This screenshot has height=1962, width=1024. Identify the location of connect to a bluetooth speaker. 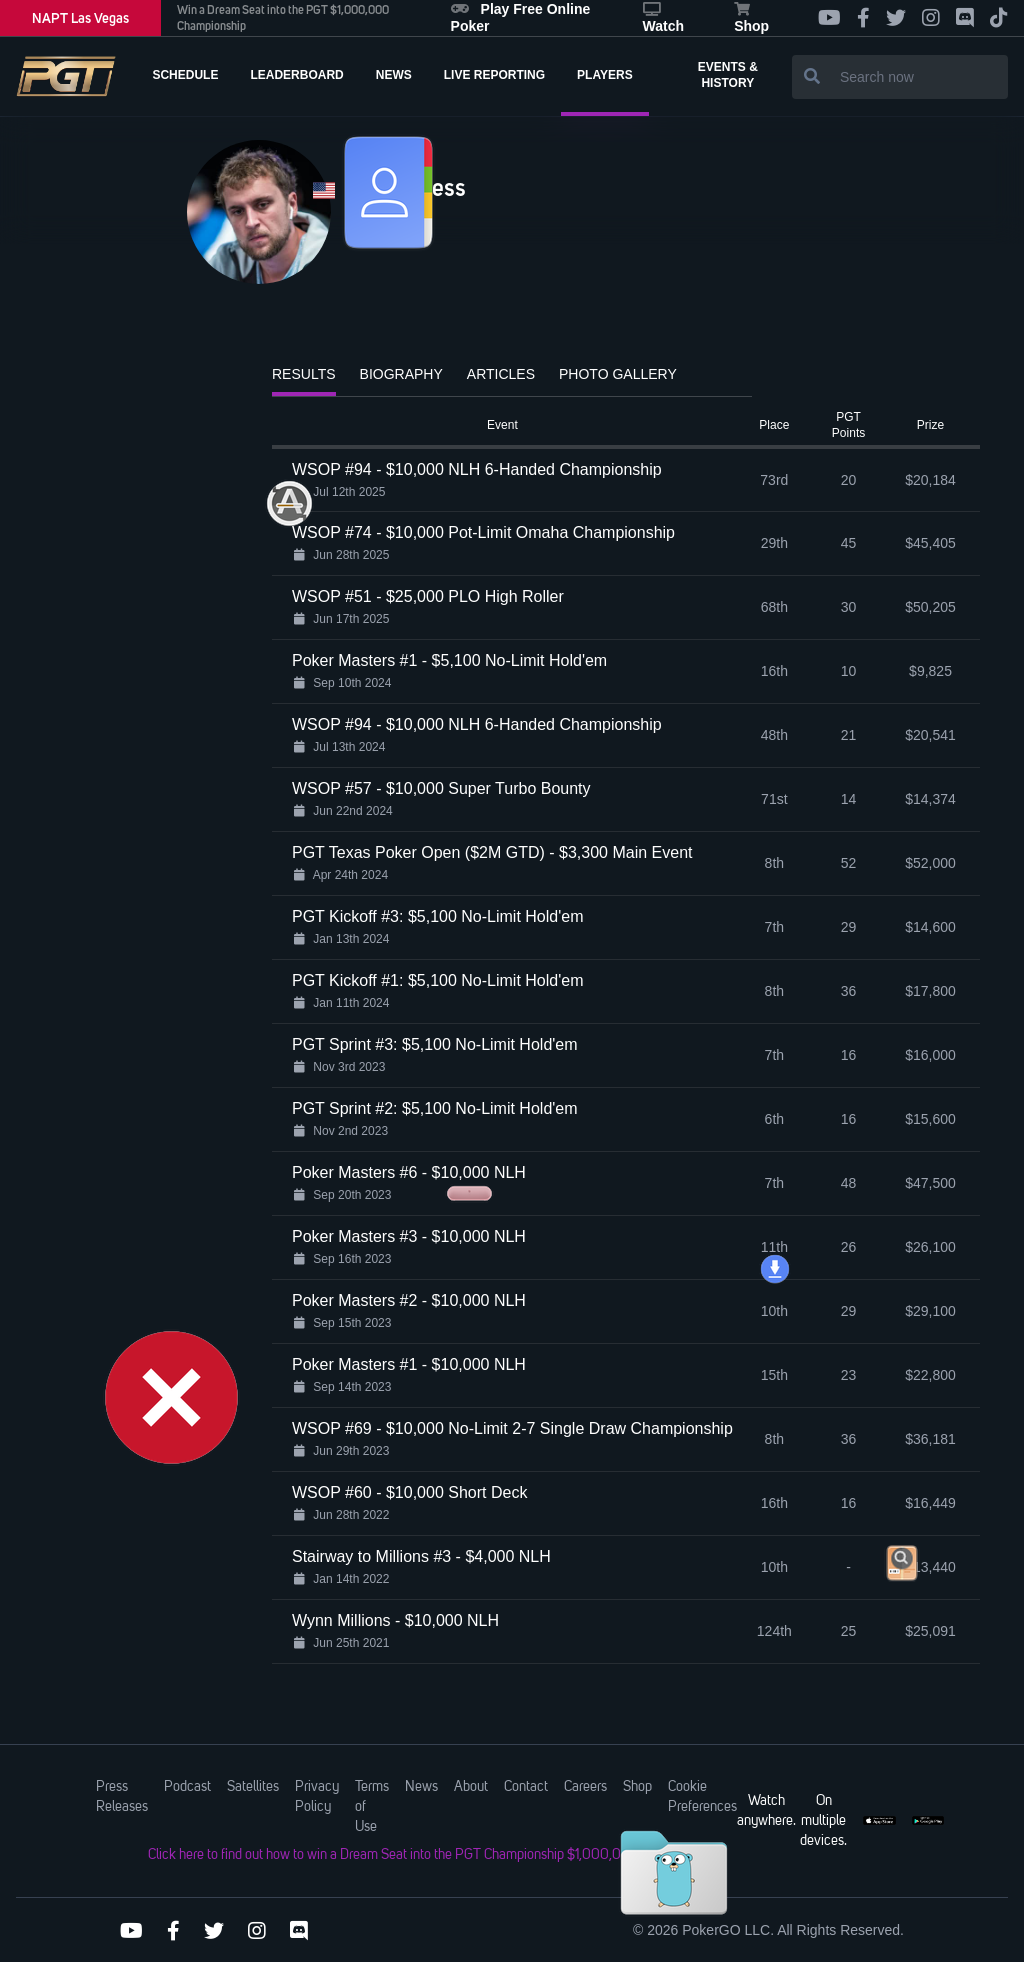
(469, 1193).